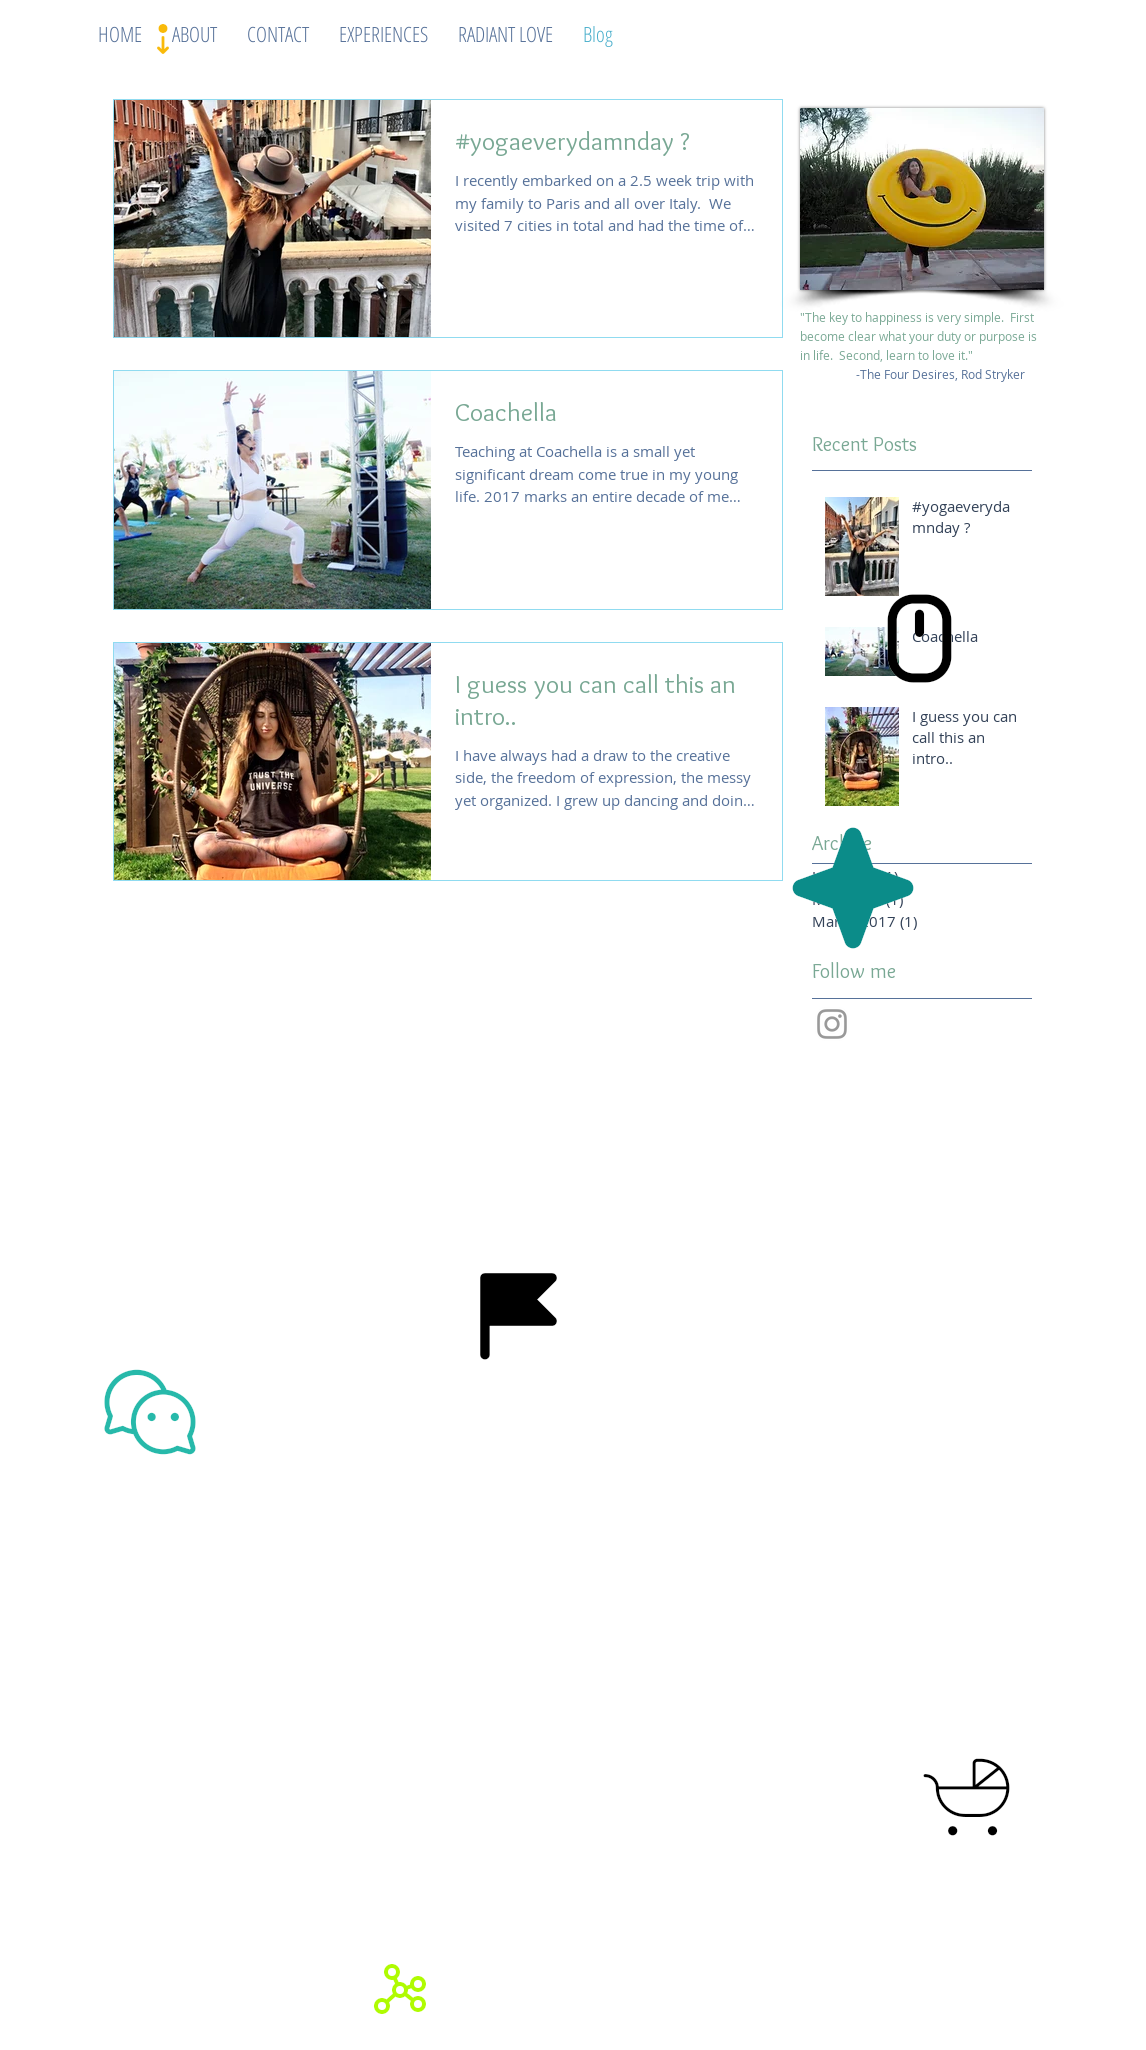 This screenshot has height=2050, width=1146. What do you see at coordinates (518, 1311) in the screenshot?
I see `flag or bookmark an item` at bounding box center [518, 1311].